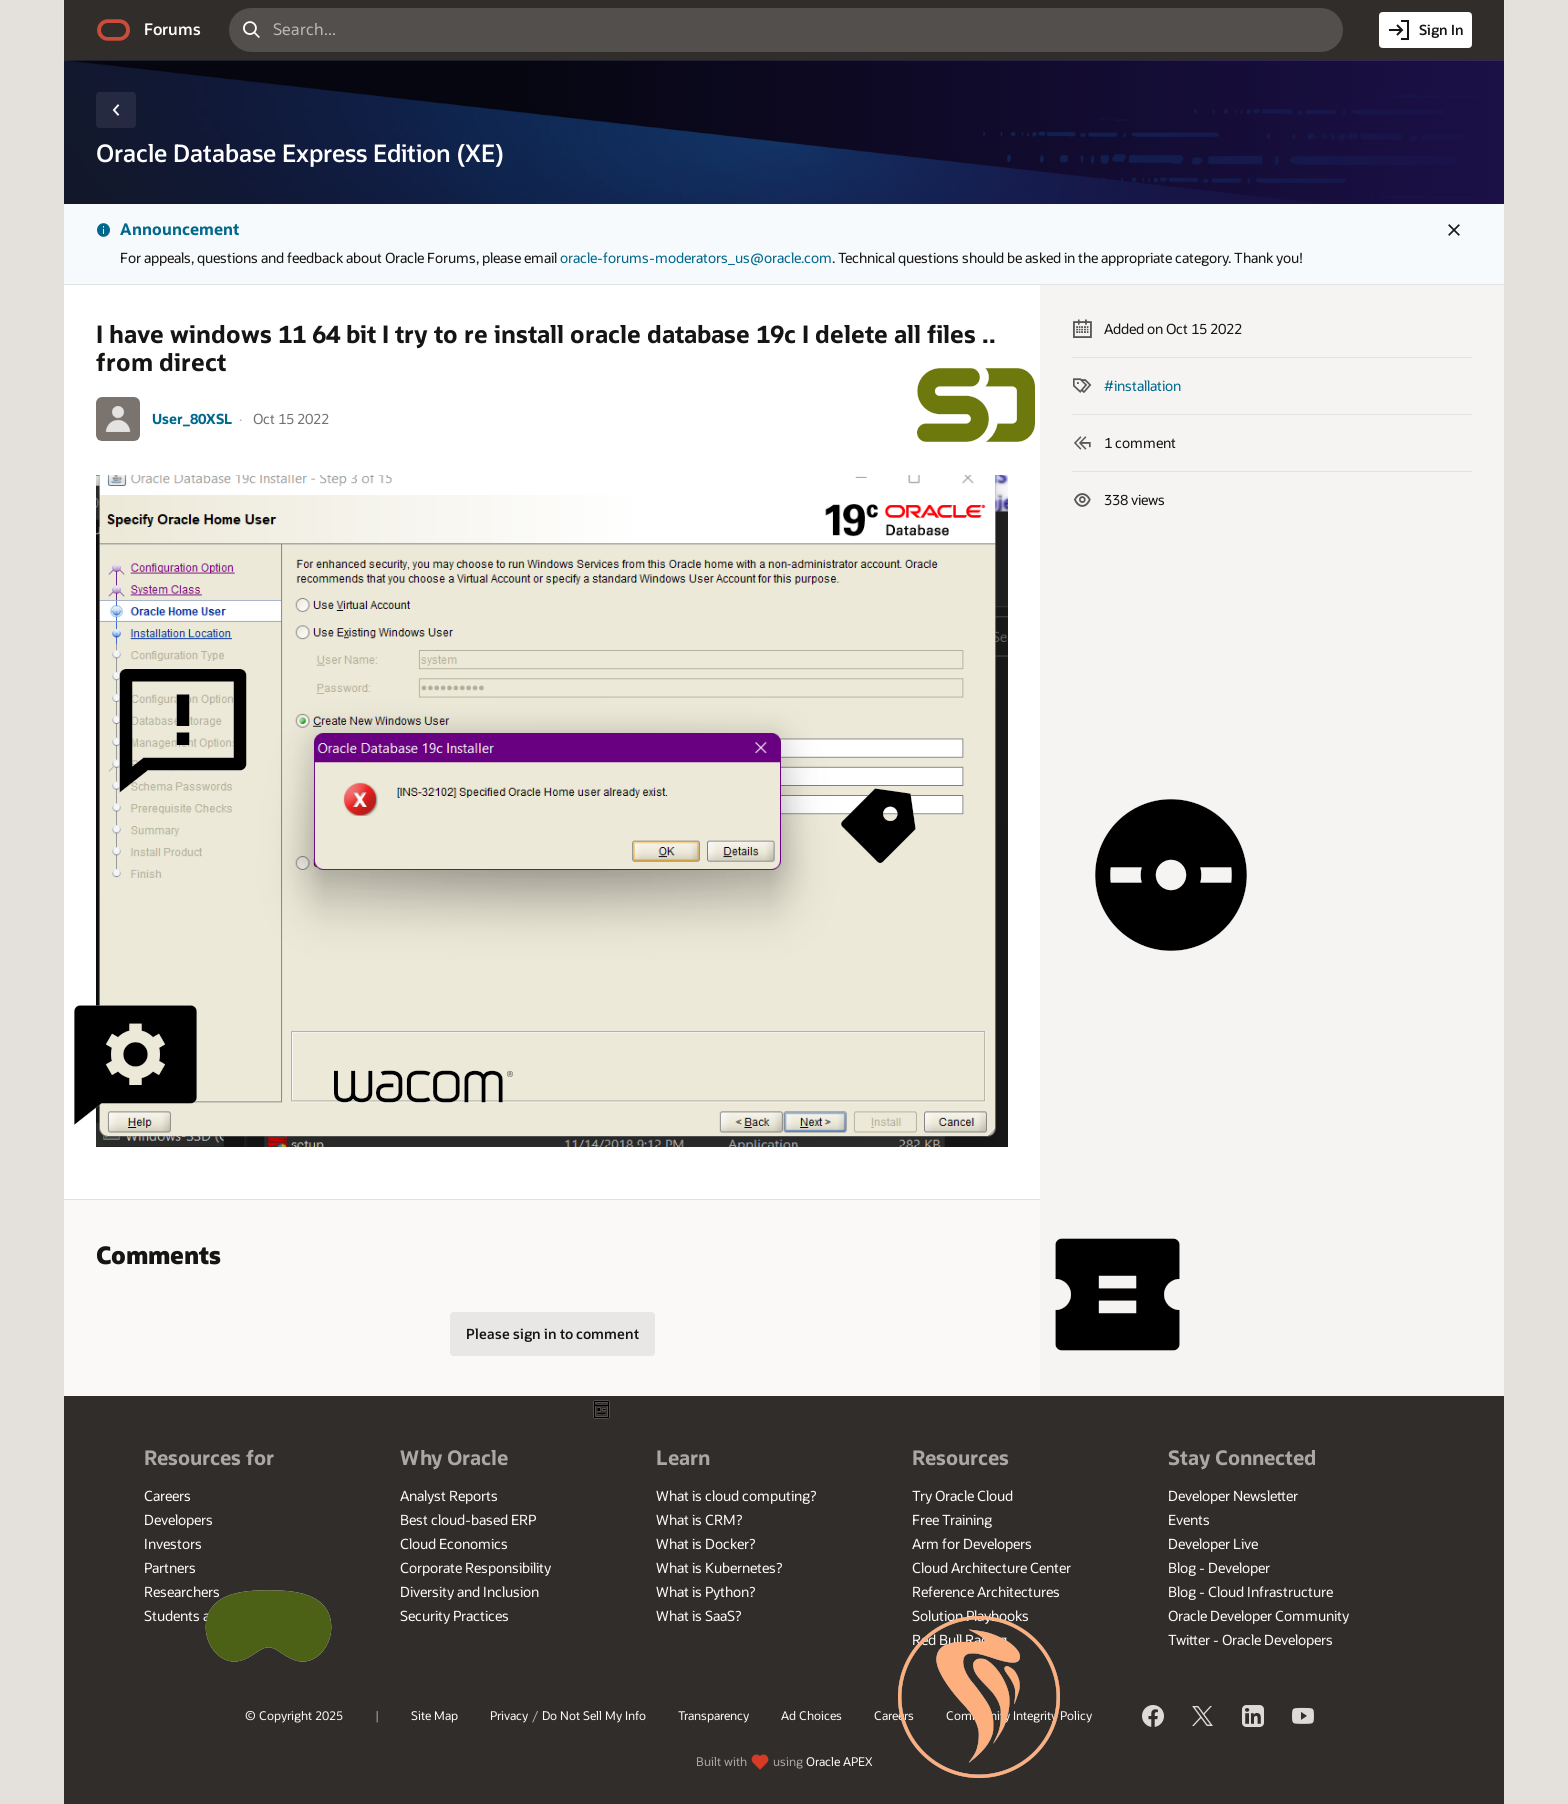  I want to click on open CapRover dashboard, so click(979, 1697).